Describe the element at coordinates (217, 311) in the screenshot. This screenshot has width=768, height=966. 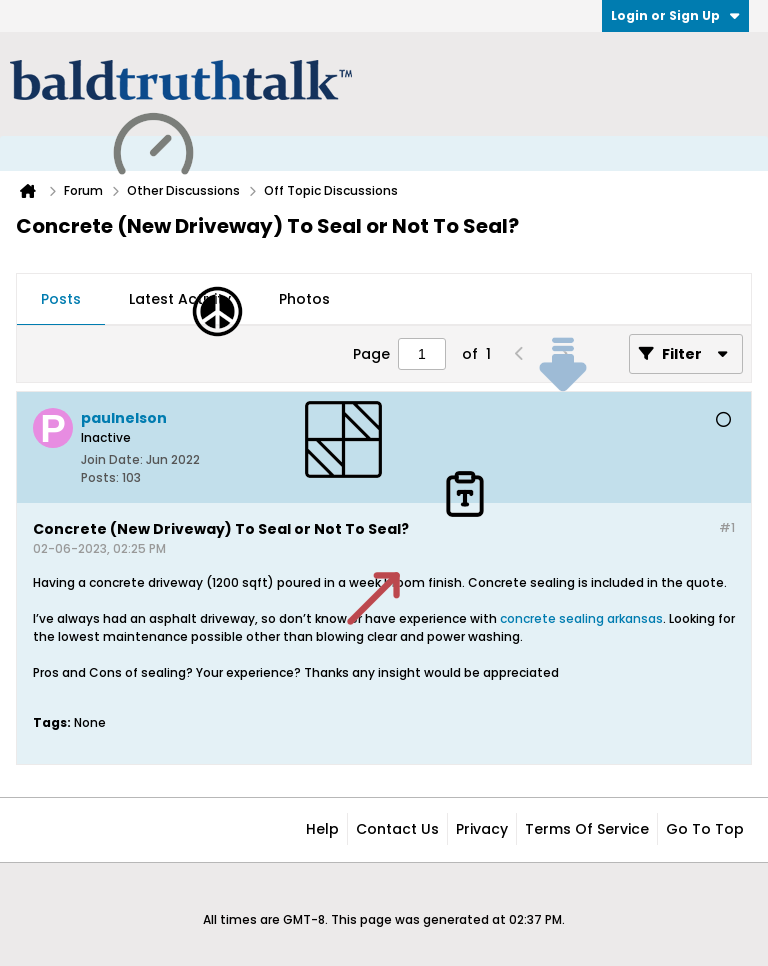
I see `indicates a peaceful or non-violent mode` at that location.